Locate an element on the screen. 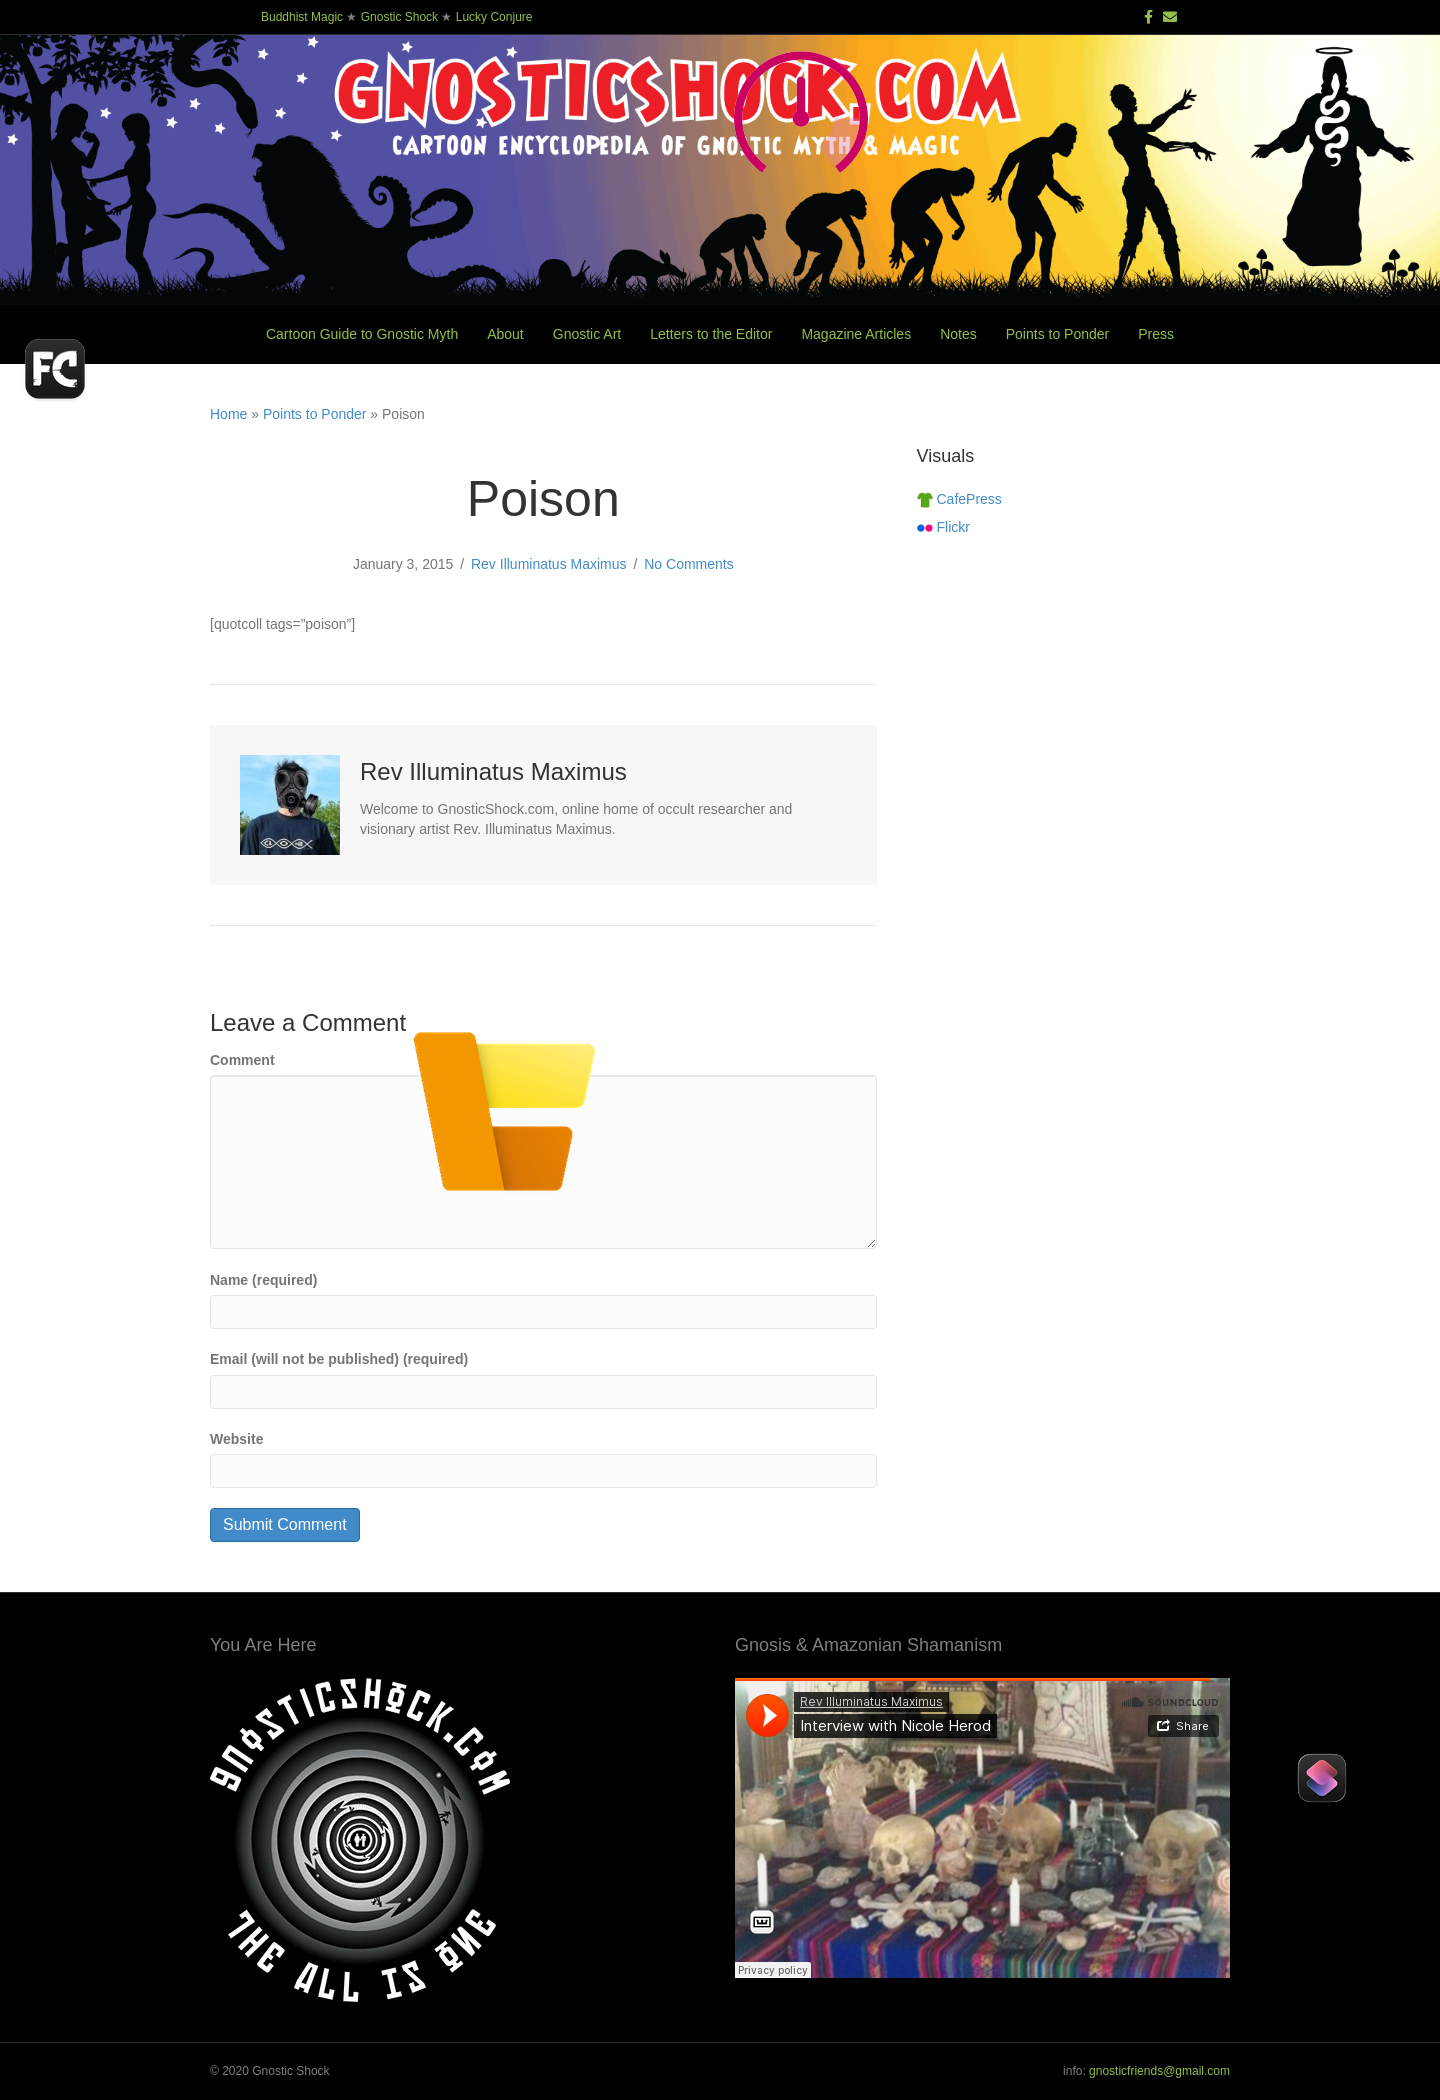 This screenshot has width=1440, height=2100. view system performance metrics is located at coordinates (801, 110).